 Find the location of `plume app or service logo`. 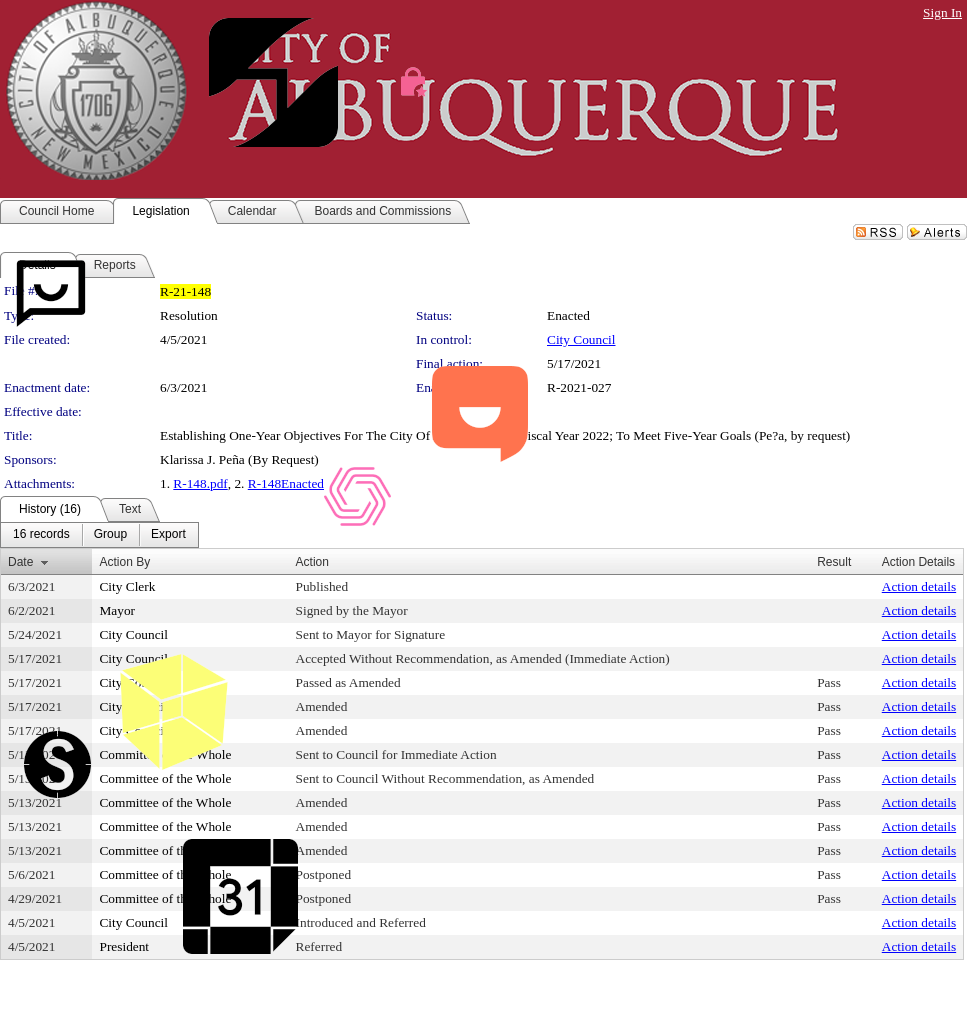

plume app or service logo is located at coordinates (357, 496).